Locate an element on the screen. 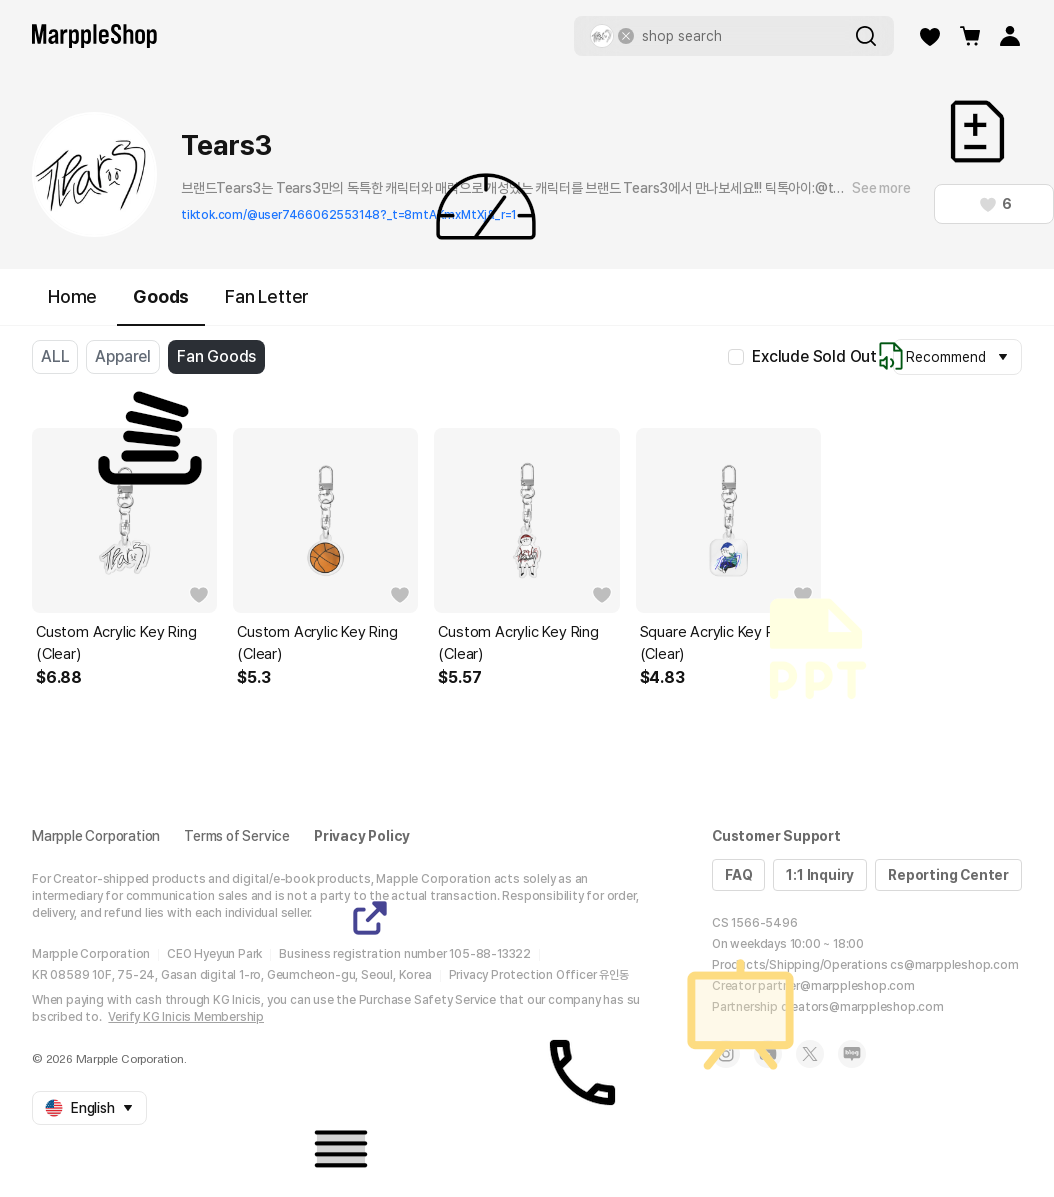 This screenshot has height=1197, width=1054. open link in a new tab or window is located at coordinates (370, 918).